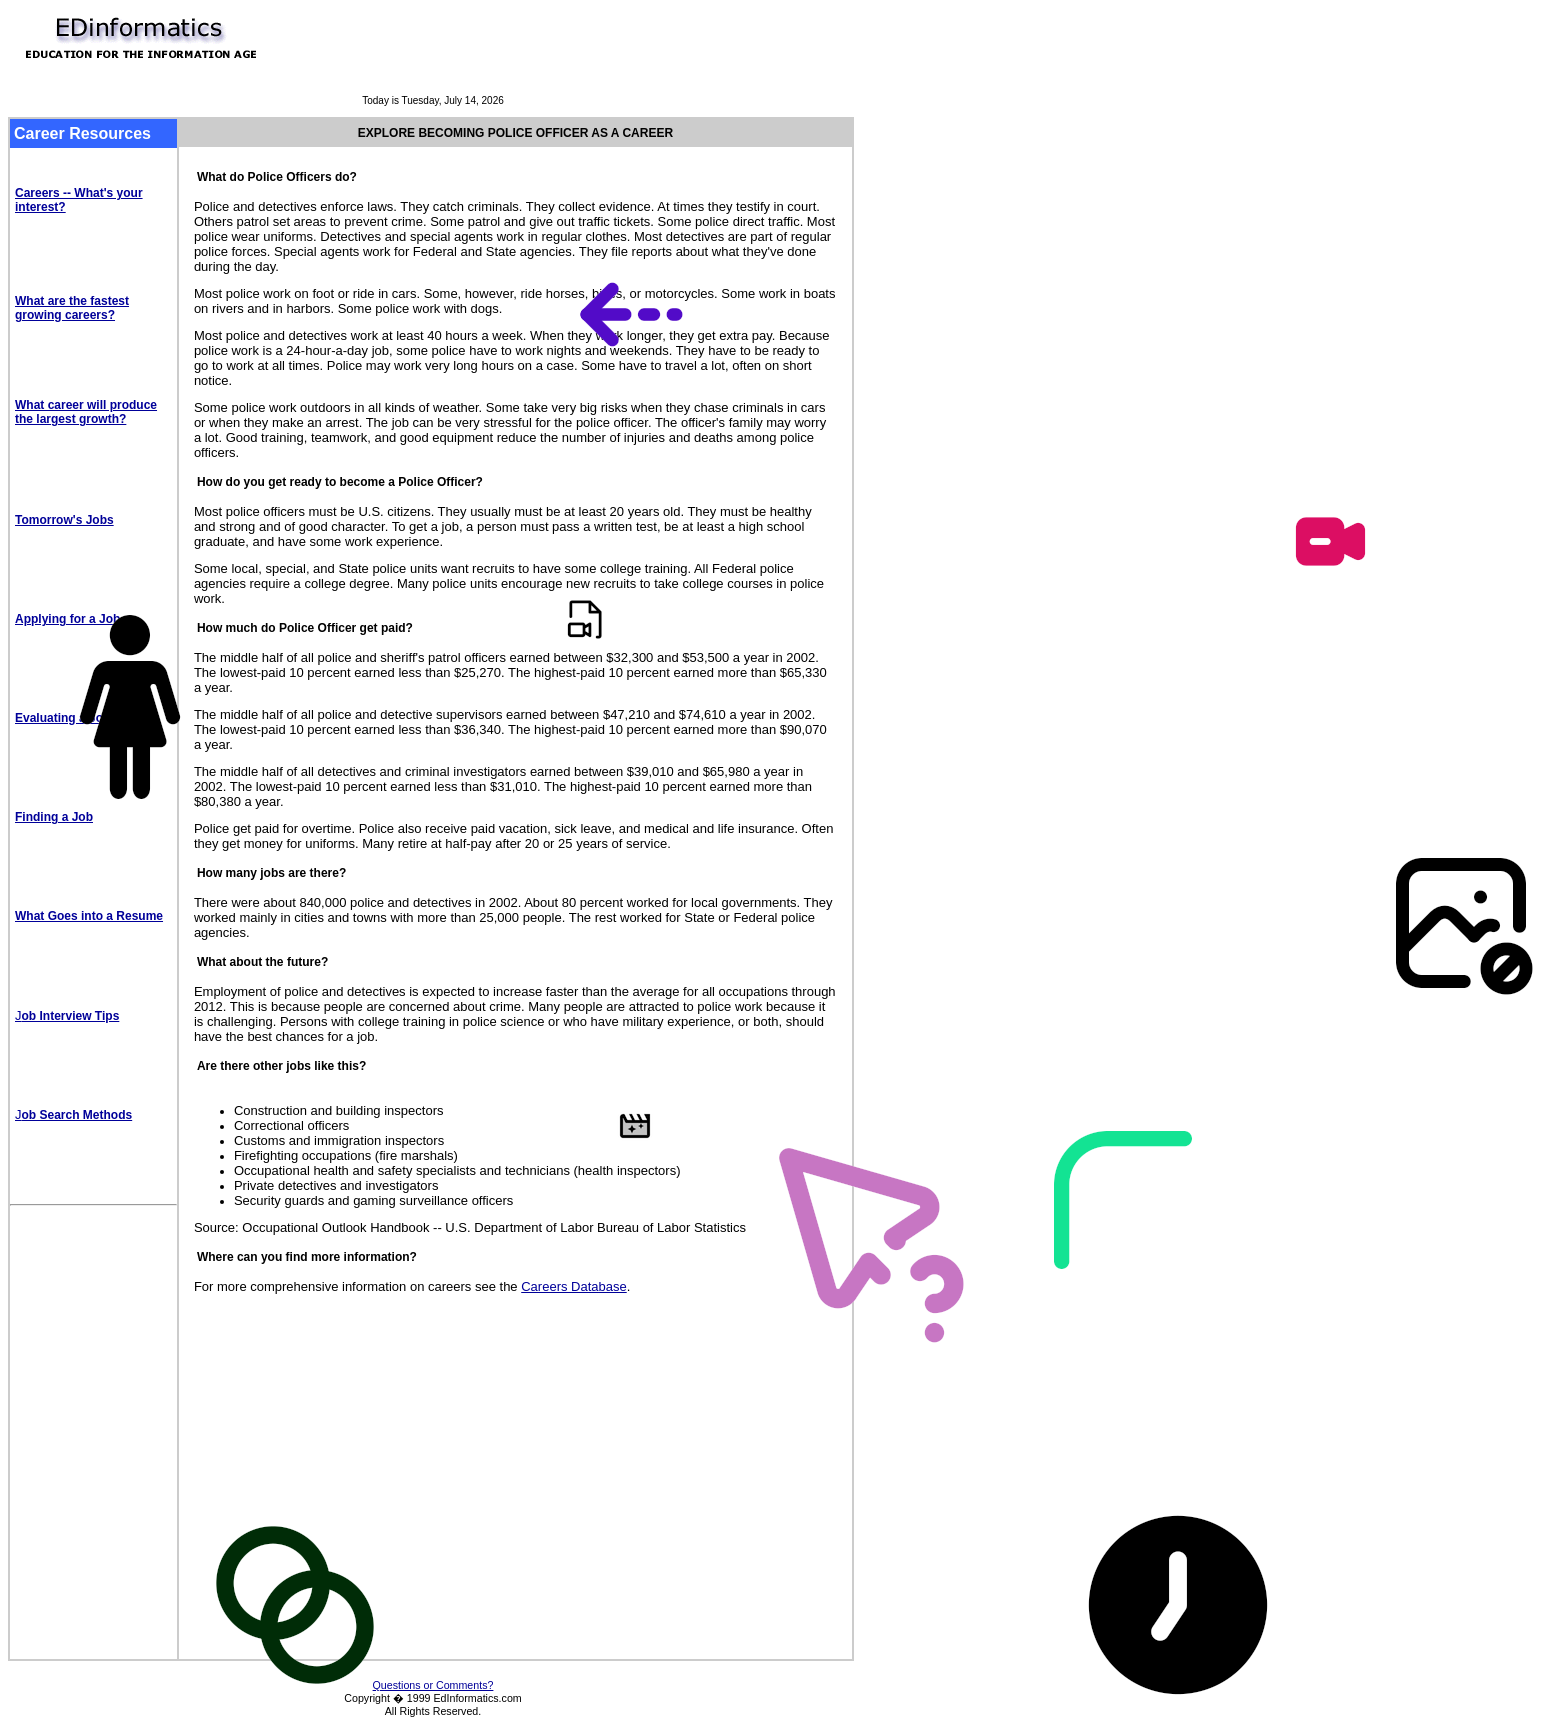 The image size is (1568, 1725). What do you see at coordinates (1330, 541) in the screenshot?
I see `remove video from playlist or queue` at bounding box center [1330, 541].